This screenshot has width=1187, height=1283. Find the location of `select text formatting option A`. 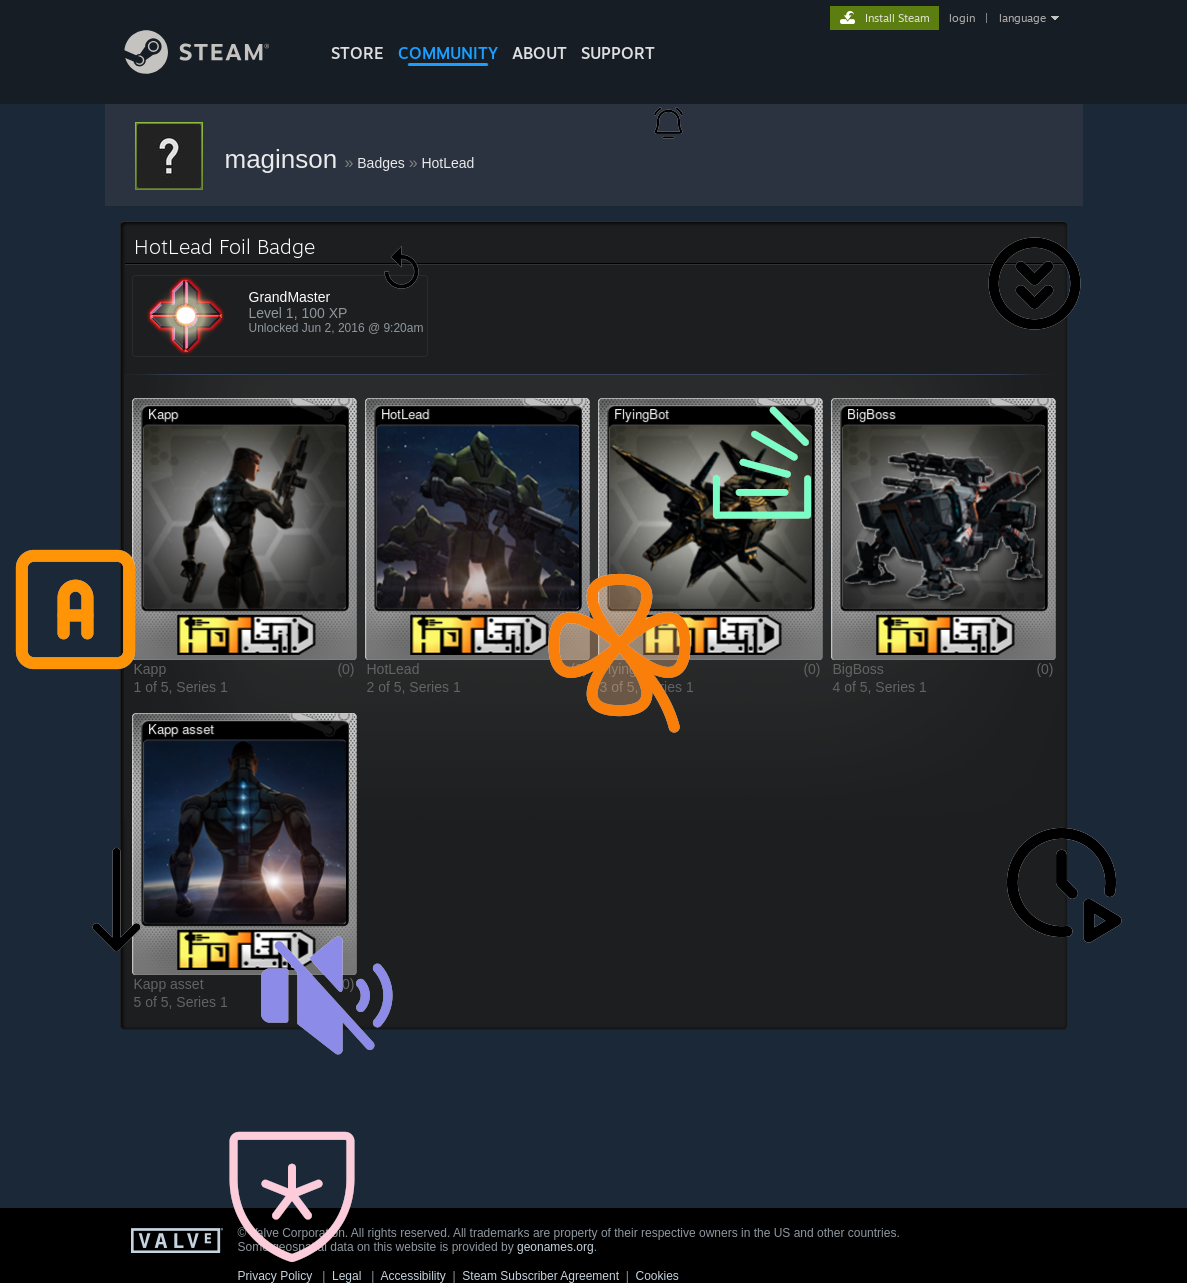

select text formatting option A is located at coordinates (75, 609).